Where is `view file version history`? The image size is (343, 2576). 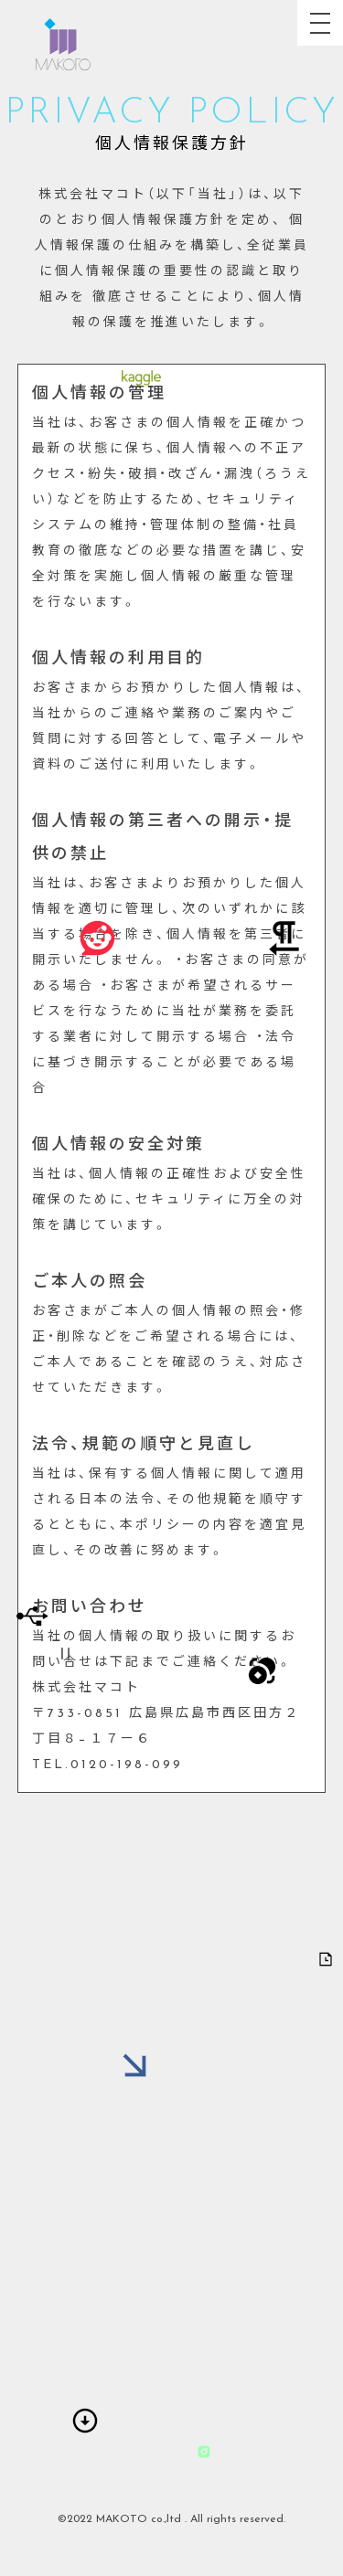 view file version history is located at coordinates (326, 1959).